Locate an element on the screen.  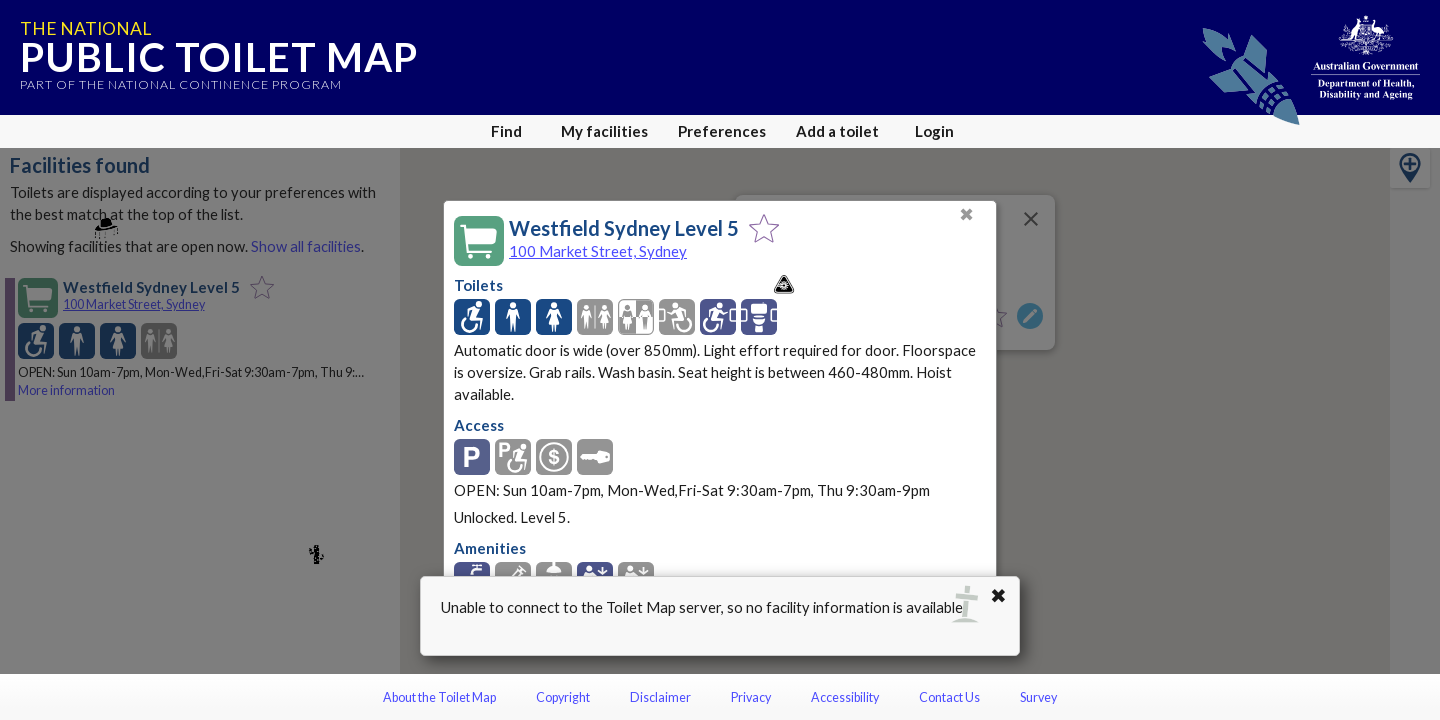
desert or arid environment indicator is located at coordinates (314, 554).